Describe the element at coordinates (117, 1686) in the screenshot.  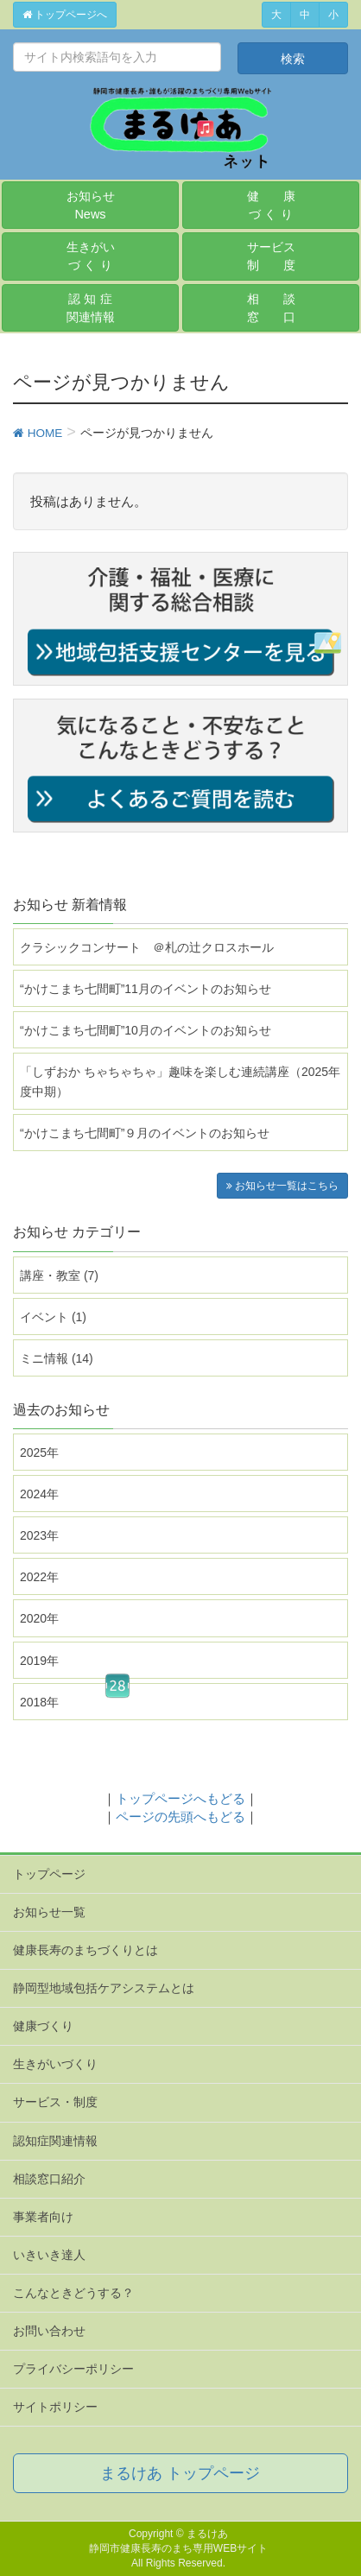
I see `open the calendar app` at that location.